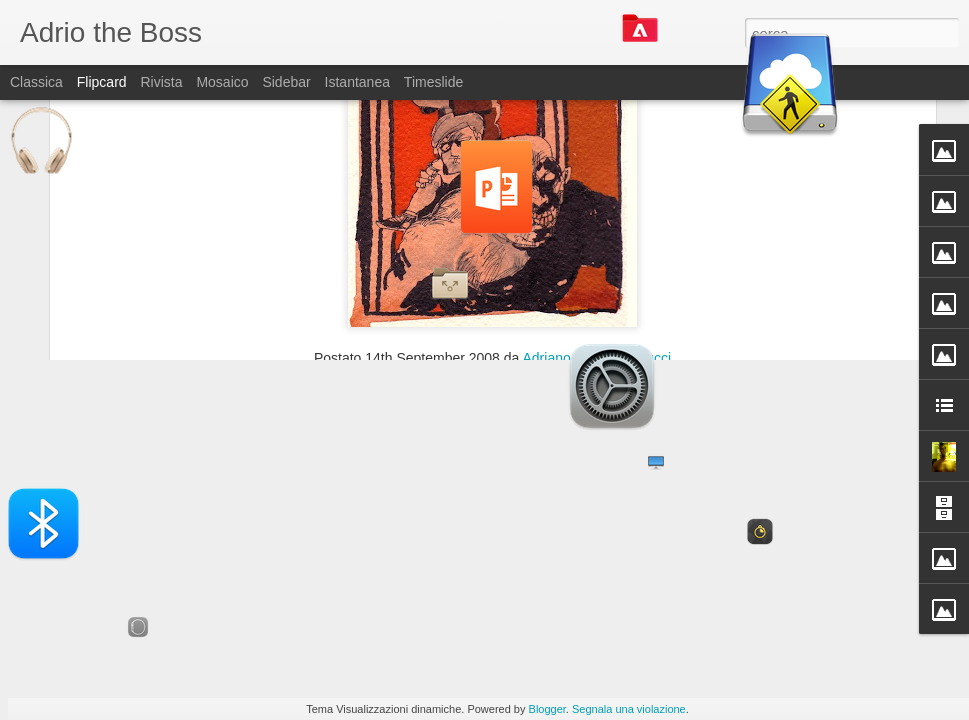 Image resolution: width=969 pixels, height=720 pixels. What do you see at coordinates (612, 386) in the screenshot?
I see `open system preferences or settings` at bounding box center [612, 386].